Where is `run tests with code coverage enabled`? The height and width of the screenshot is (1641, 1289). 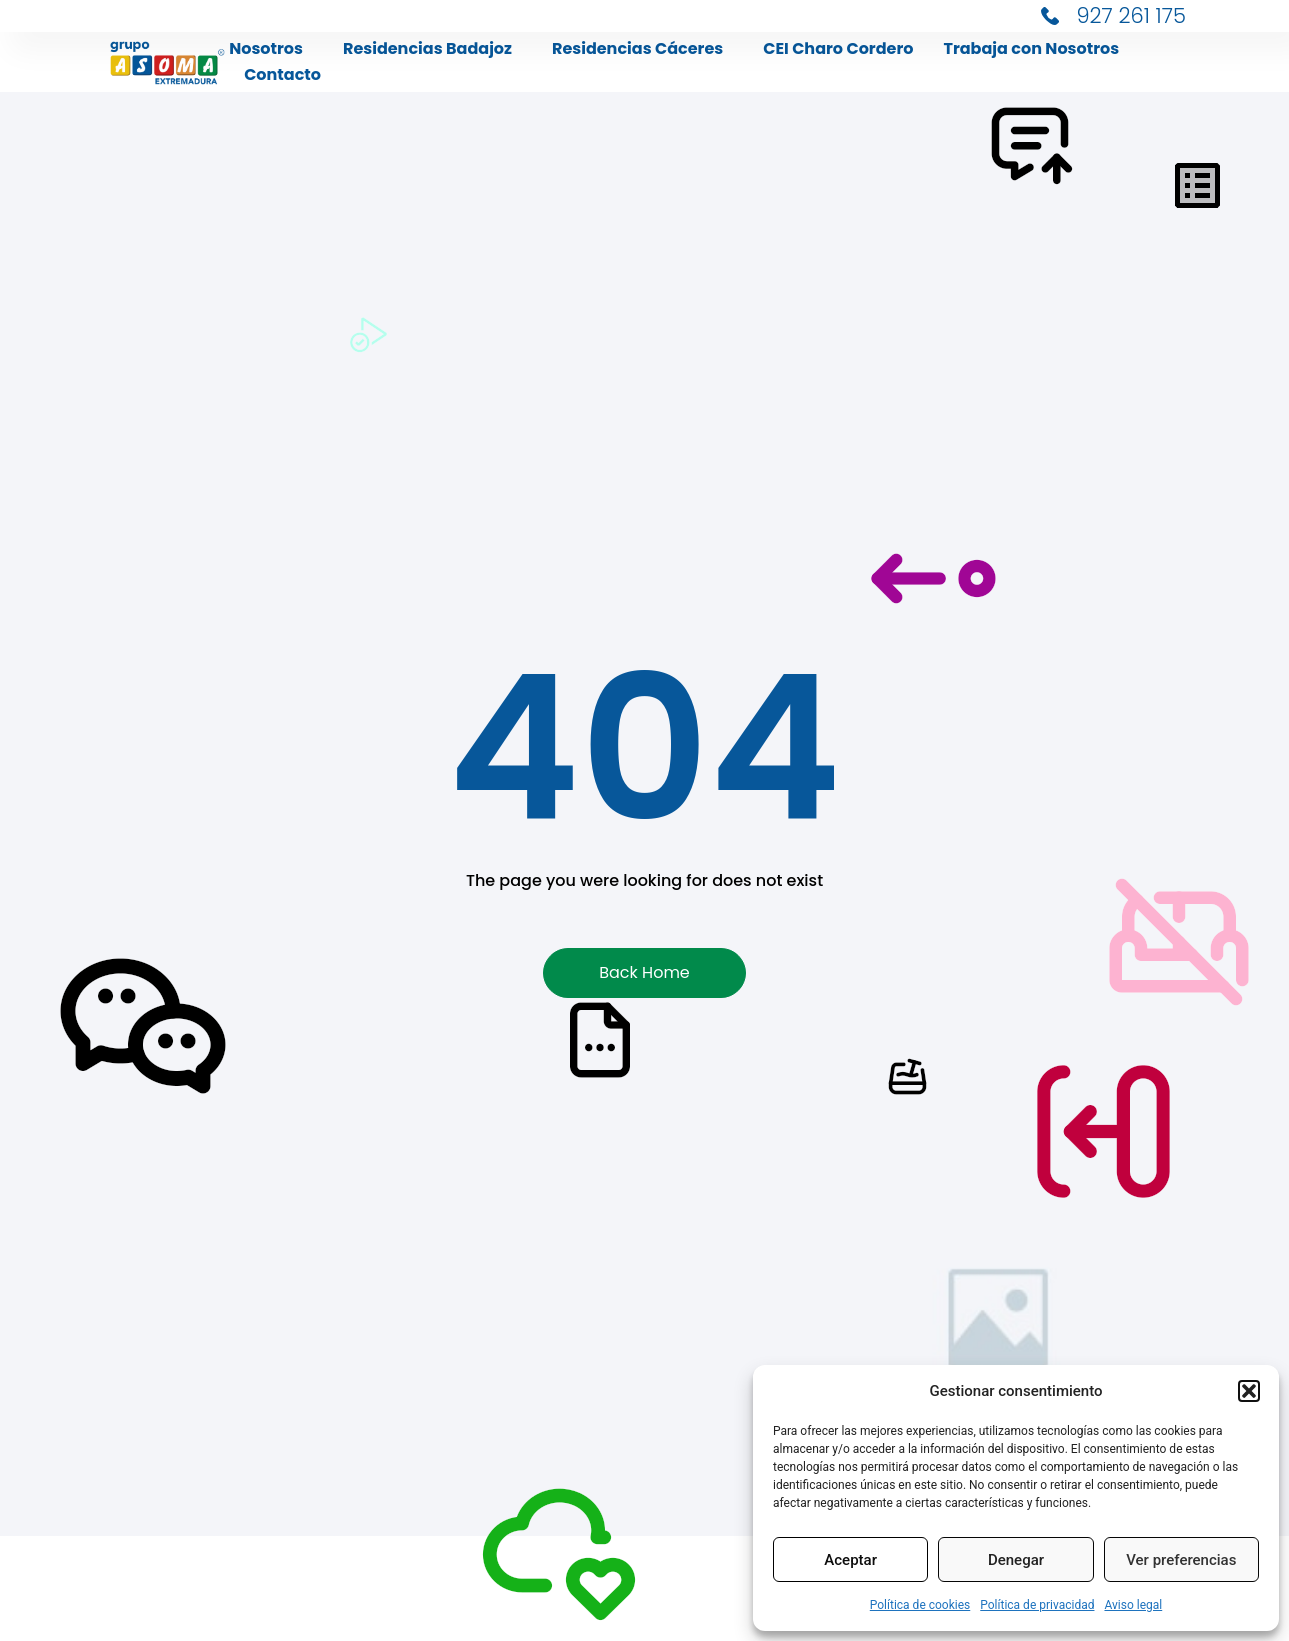 run tests with code coverage enabled is located at coordinates (369, 333).